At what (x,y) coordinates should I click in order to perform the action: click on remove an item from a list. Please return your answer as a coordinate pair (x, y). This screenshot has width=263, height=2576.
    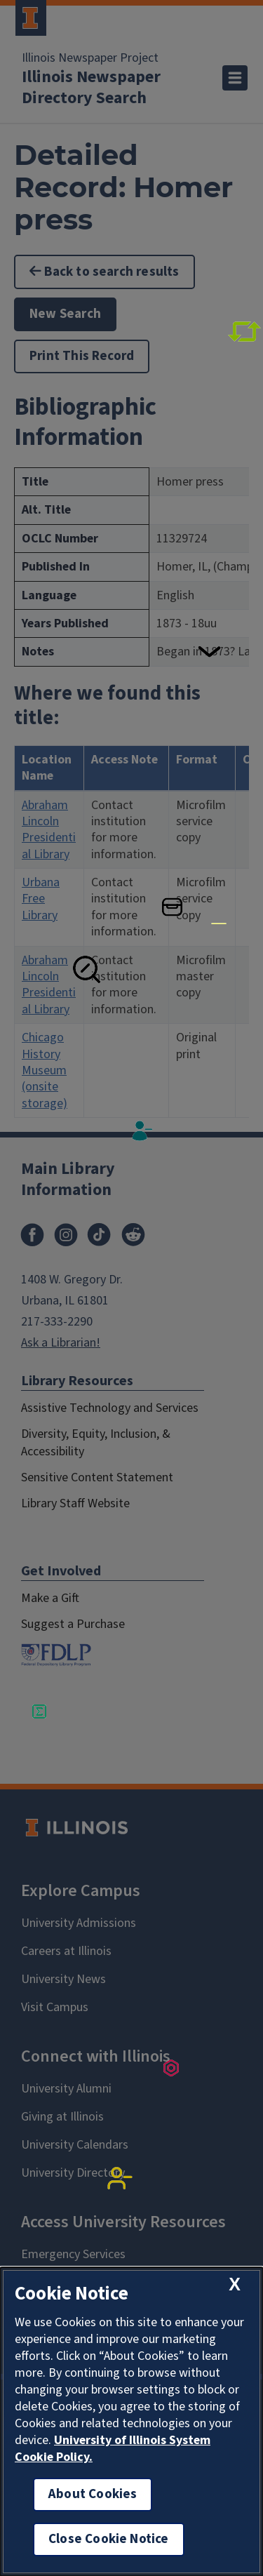
    Looking at the image, I should click on (219, 924).